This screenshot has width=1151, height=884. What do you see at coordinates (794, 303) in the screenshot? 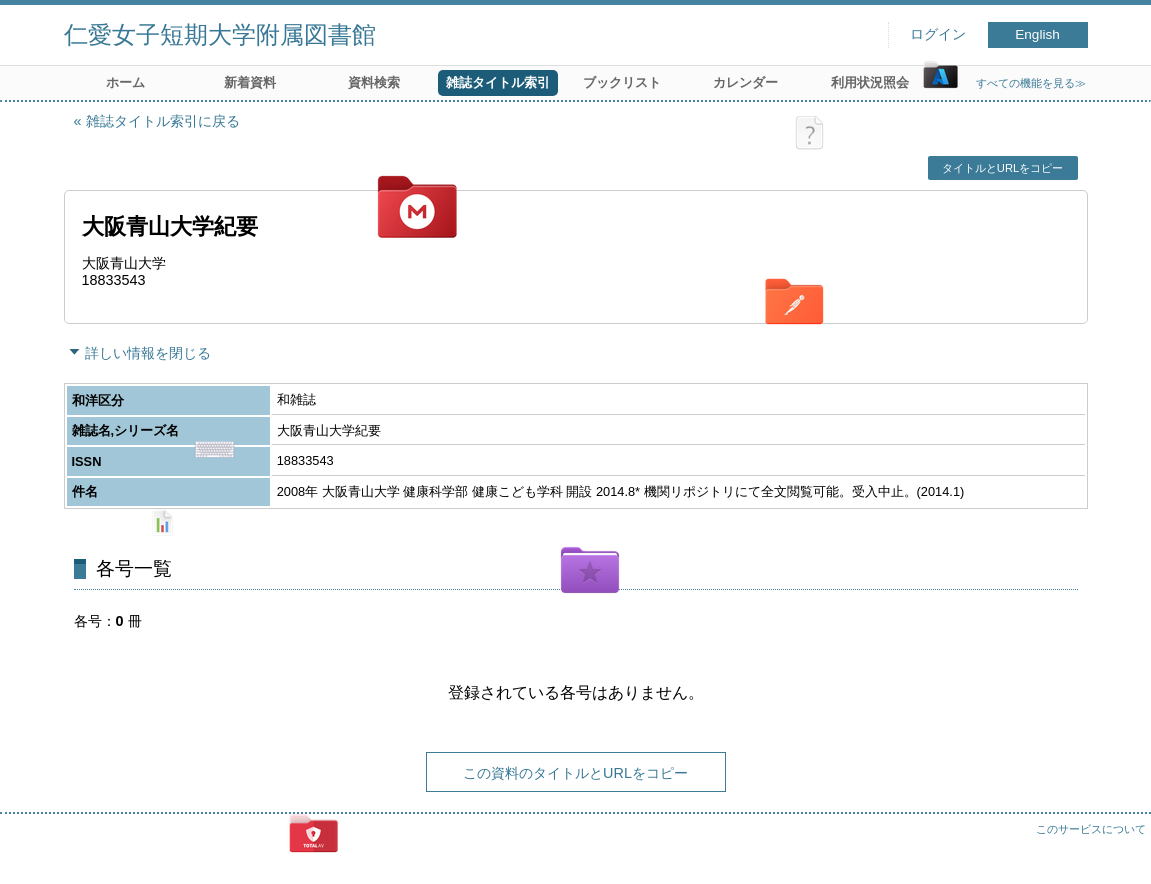
I see `folder containing Postman API development files` at bounding box center [794, 303].